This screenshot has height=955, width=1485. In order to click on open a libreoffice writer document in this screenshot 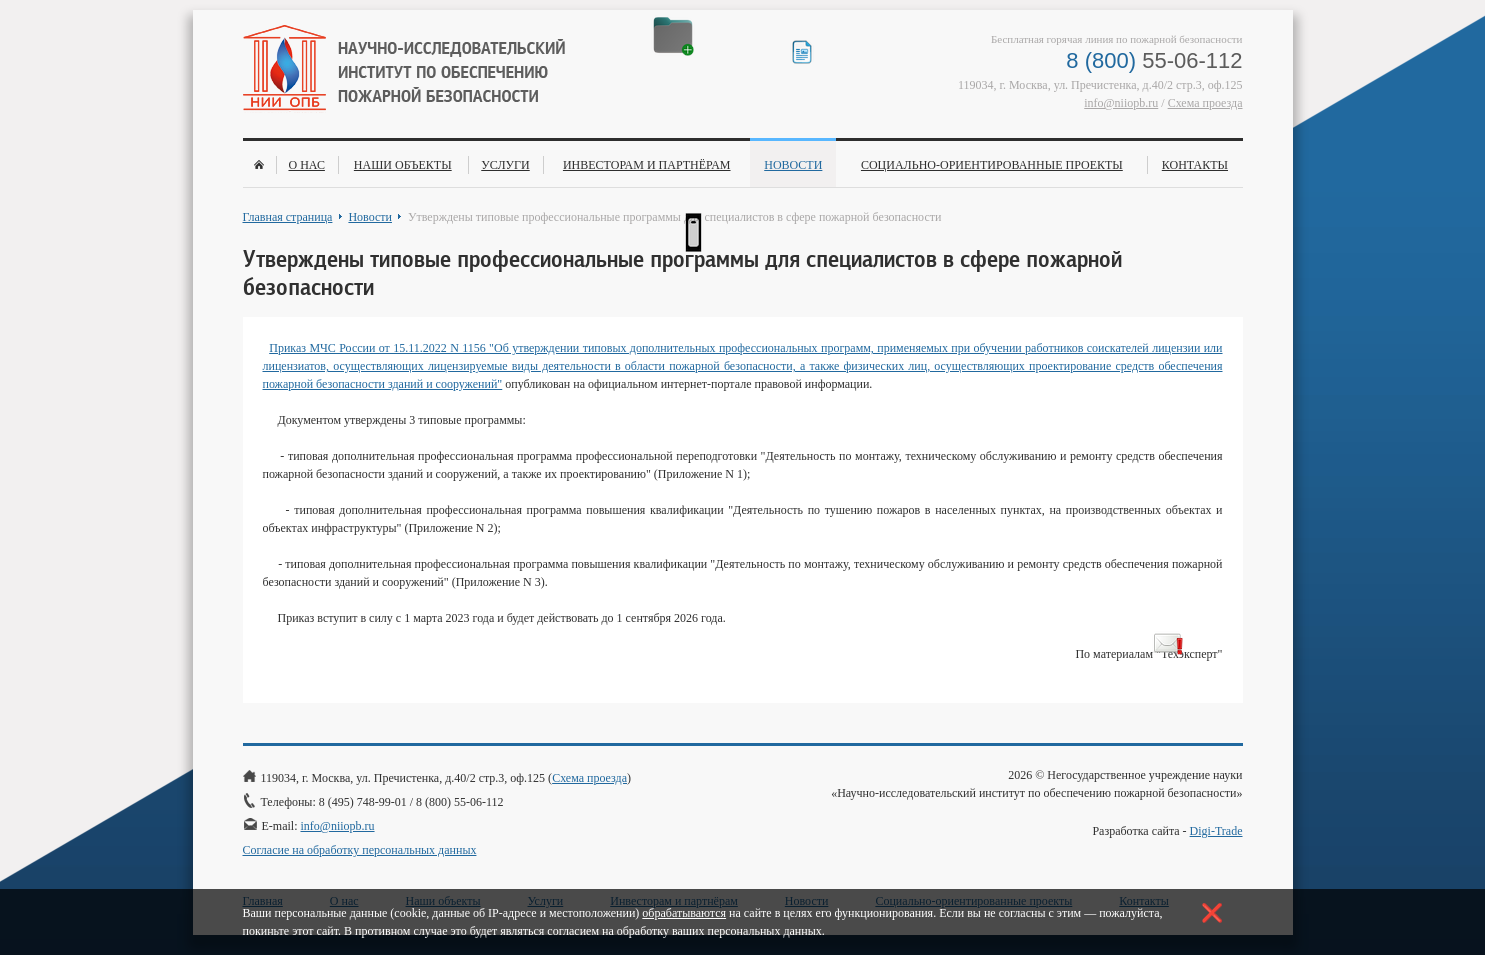, I will do `click(802, 52)`.